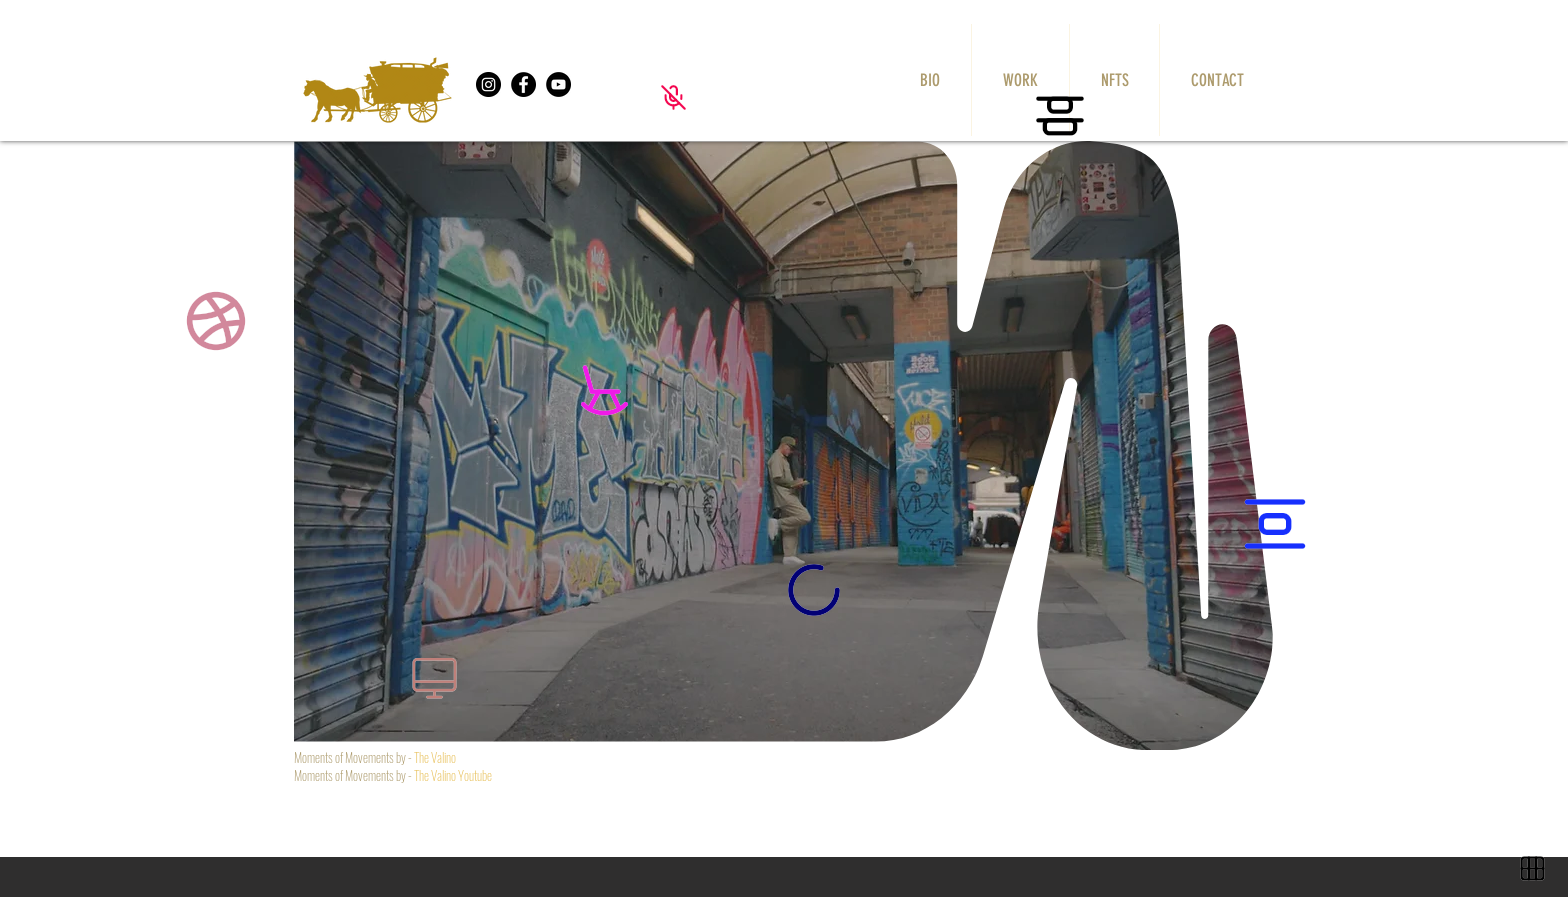 Image resolution: width=1568 pixels, height=897 pixels. What do you see at coordinates (1275, 524) in the screenshot?
I see `distribute vertical space evenly around selected elements` at bounding box center [1275, 524].